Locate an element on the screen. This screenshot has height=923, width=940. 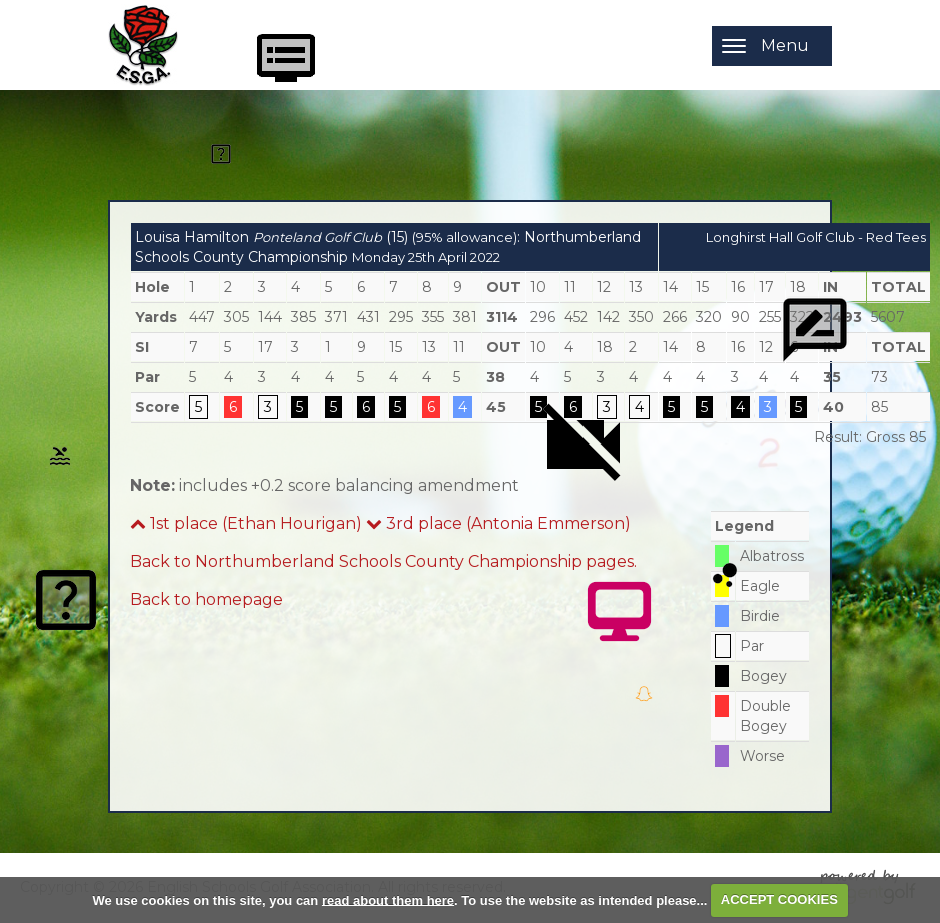
turn off camera or disable video is located at coordinates (583, 444).